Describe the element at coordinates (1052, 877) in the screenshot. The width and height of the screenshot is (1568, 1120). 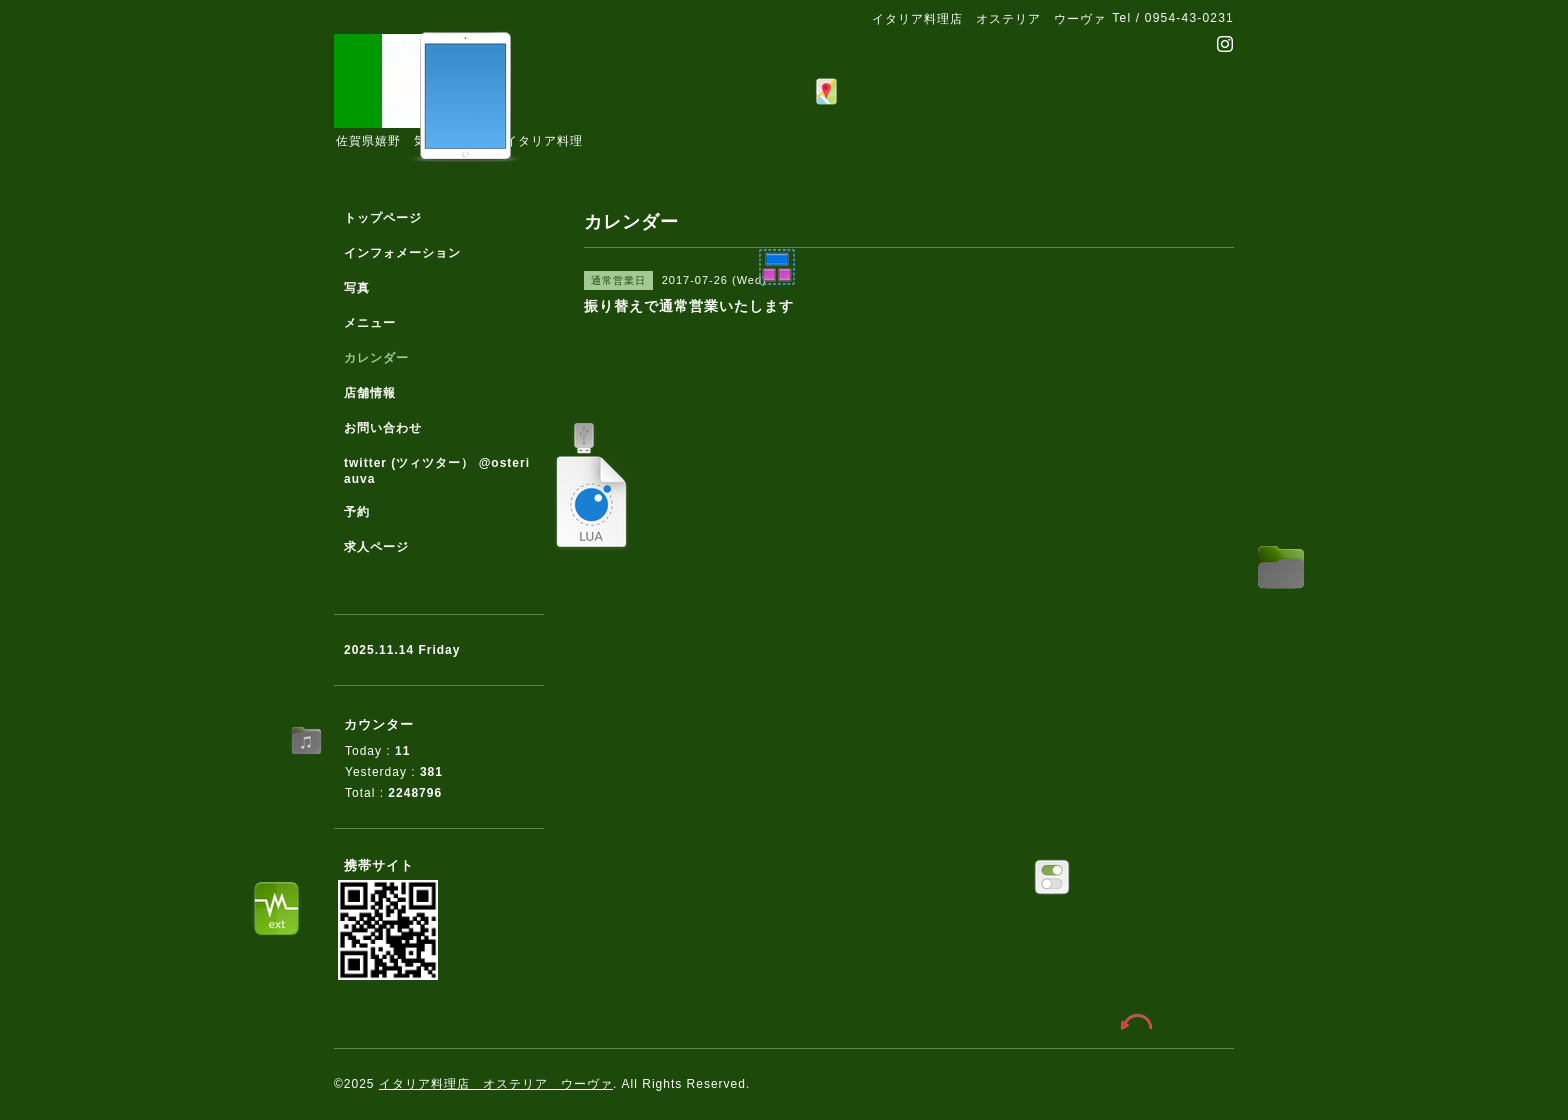
I see `open system settings or preferences` at that location.